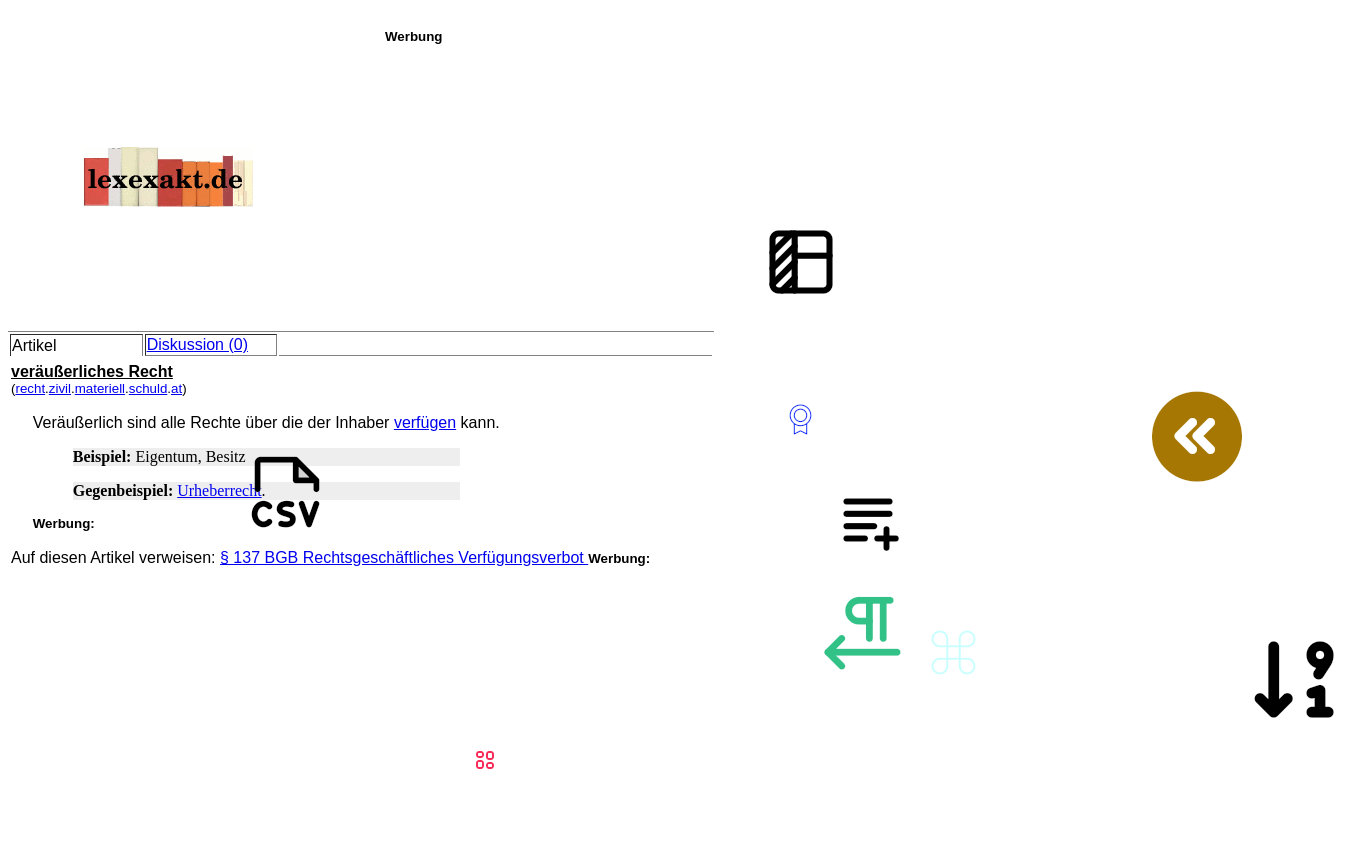 This screenshot has height=844, width=1356. I want to click on open or view a CSV file, so click(287, 495).